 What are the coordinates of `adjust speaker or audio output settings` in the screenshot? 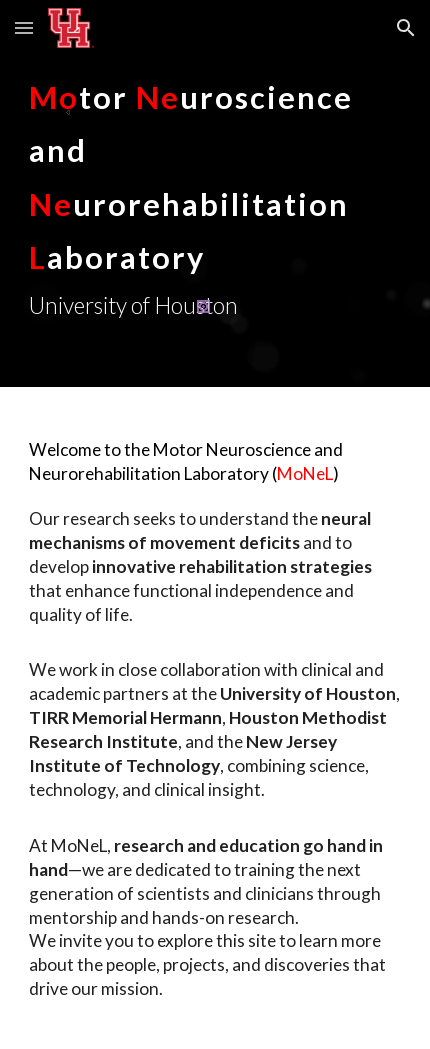 It's located at (203, 306).